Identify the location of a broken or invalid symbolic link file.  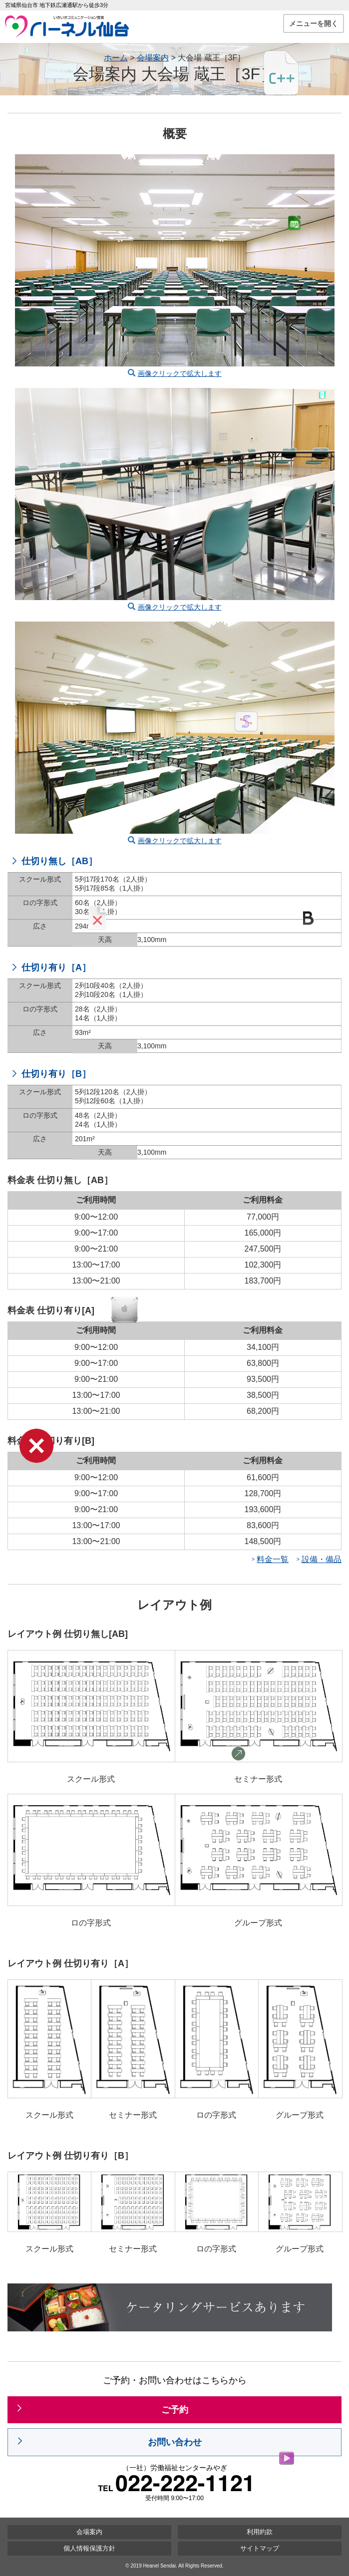
(97, 918).